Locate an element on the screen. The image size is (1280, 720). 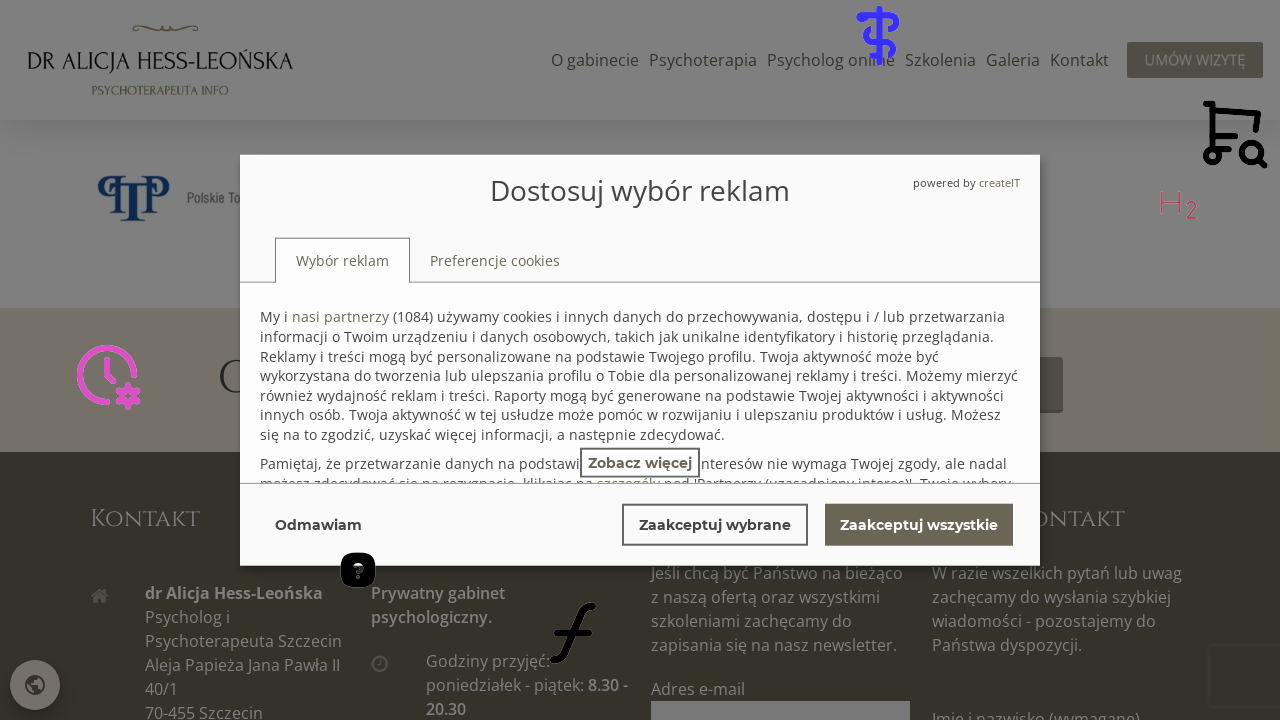
indicates florin currency or Dutch guilder symbol is located at coordinates (573, 633).